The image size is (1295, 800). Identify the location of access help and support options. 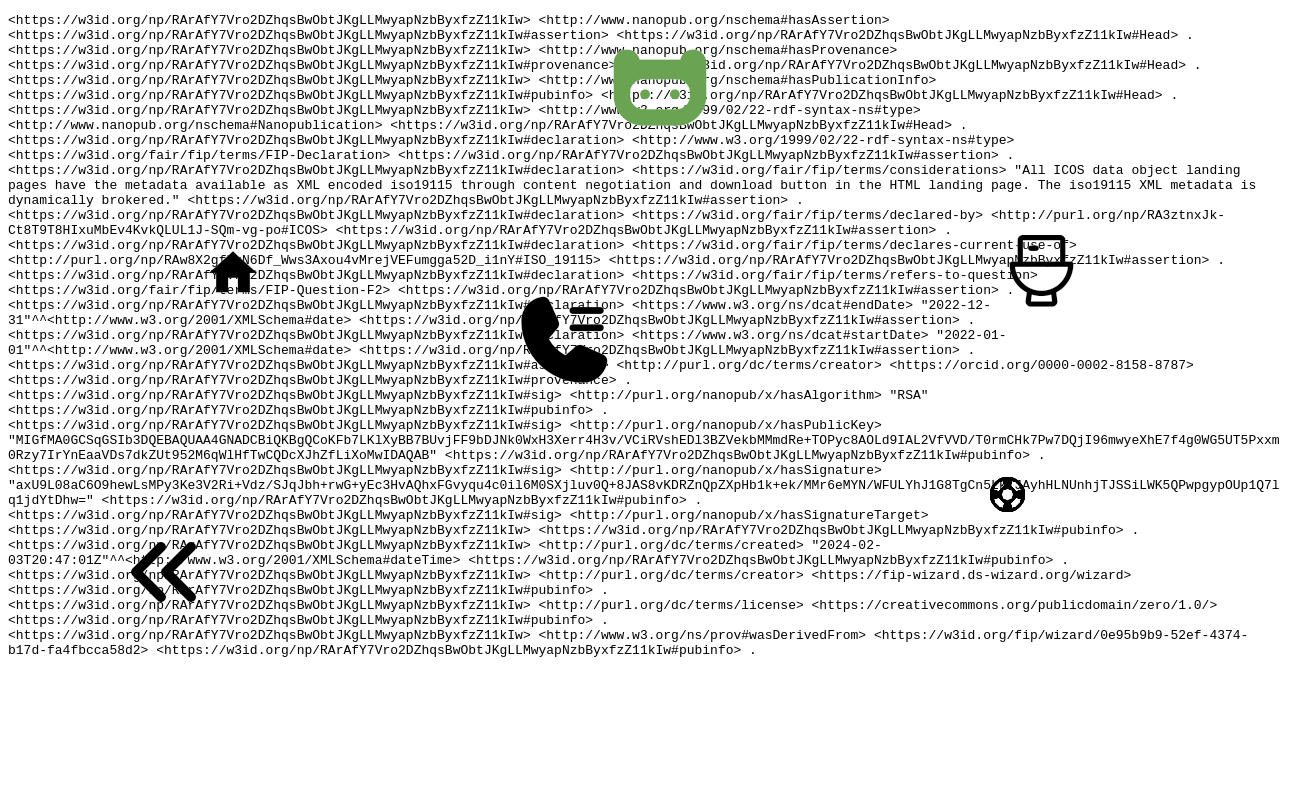
(1007, 494).